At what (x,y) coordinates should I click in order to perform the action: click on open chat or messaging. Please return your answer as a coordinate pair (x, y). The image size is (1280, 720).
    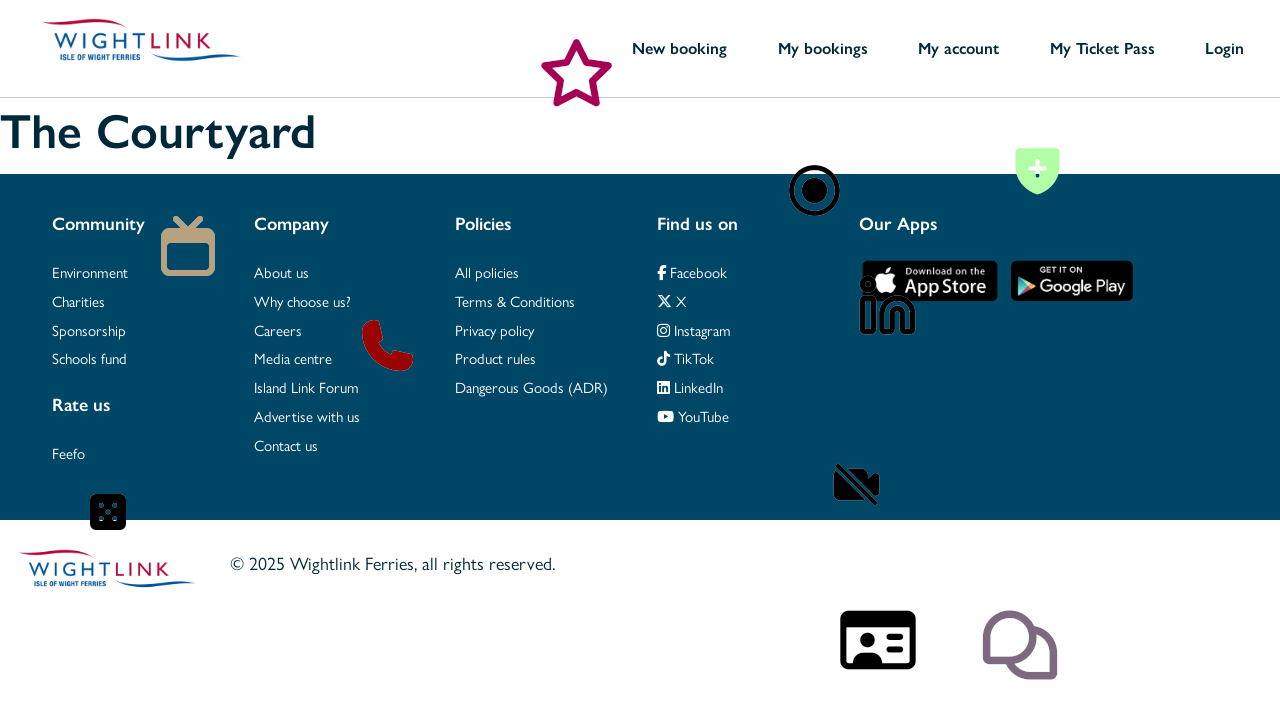
    Looking at the image, I should click on (1020, 645).